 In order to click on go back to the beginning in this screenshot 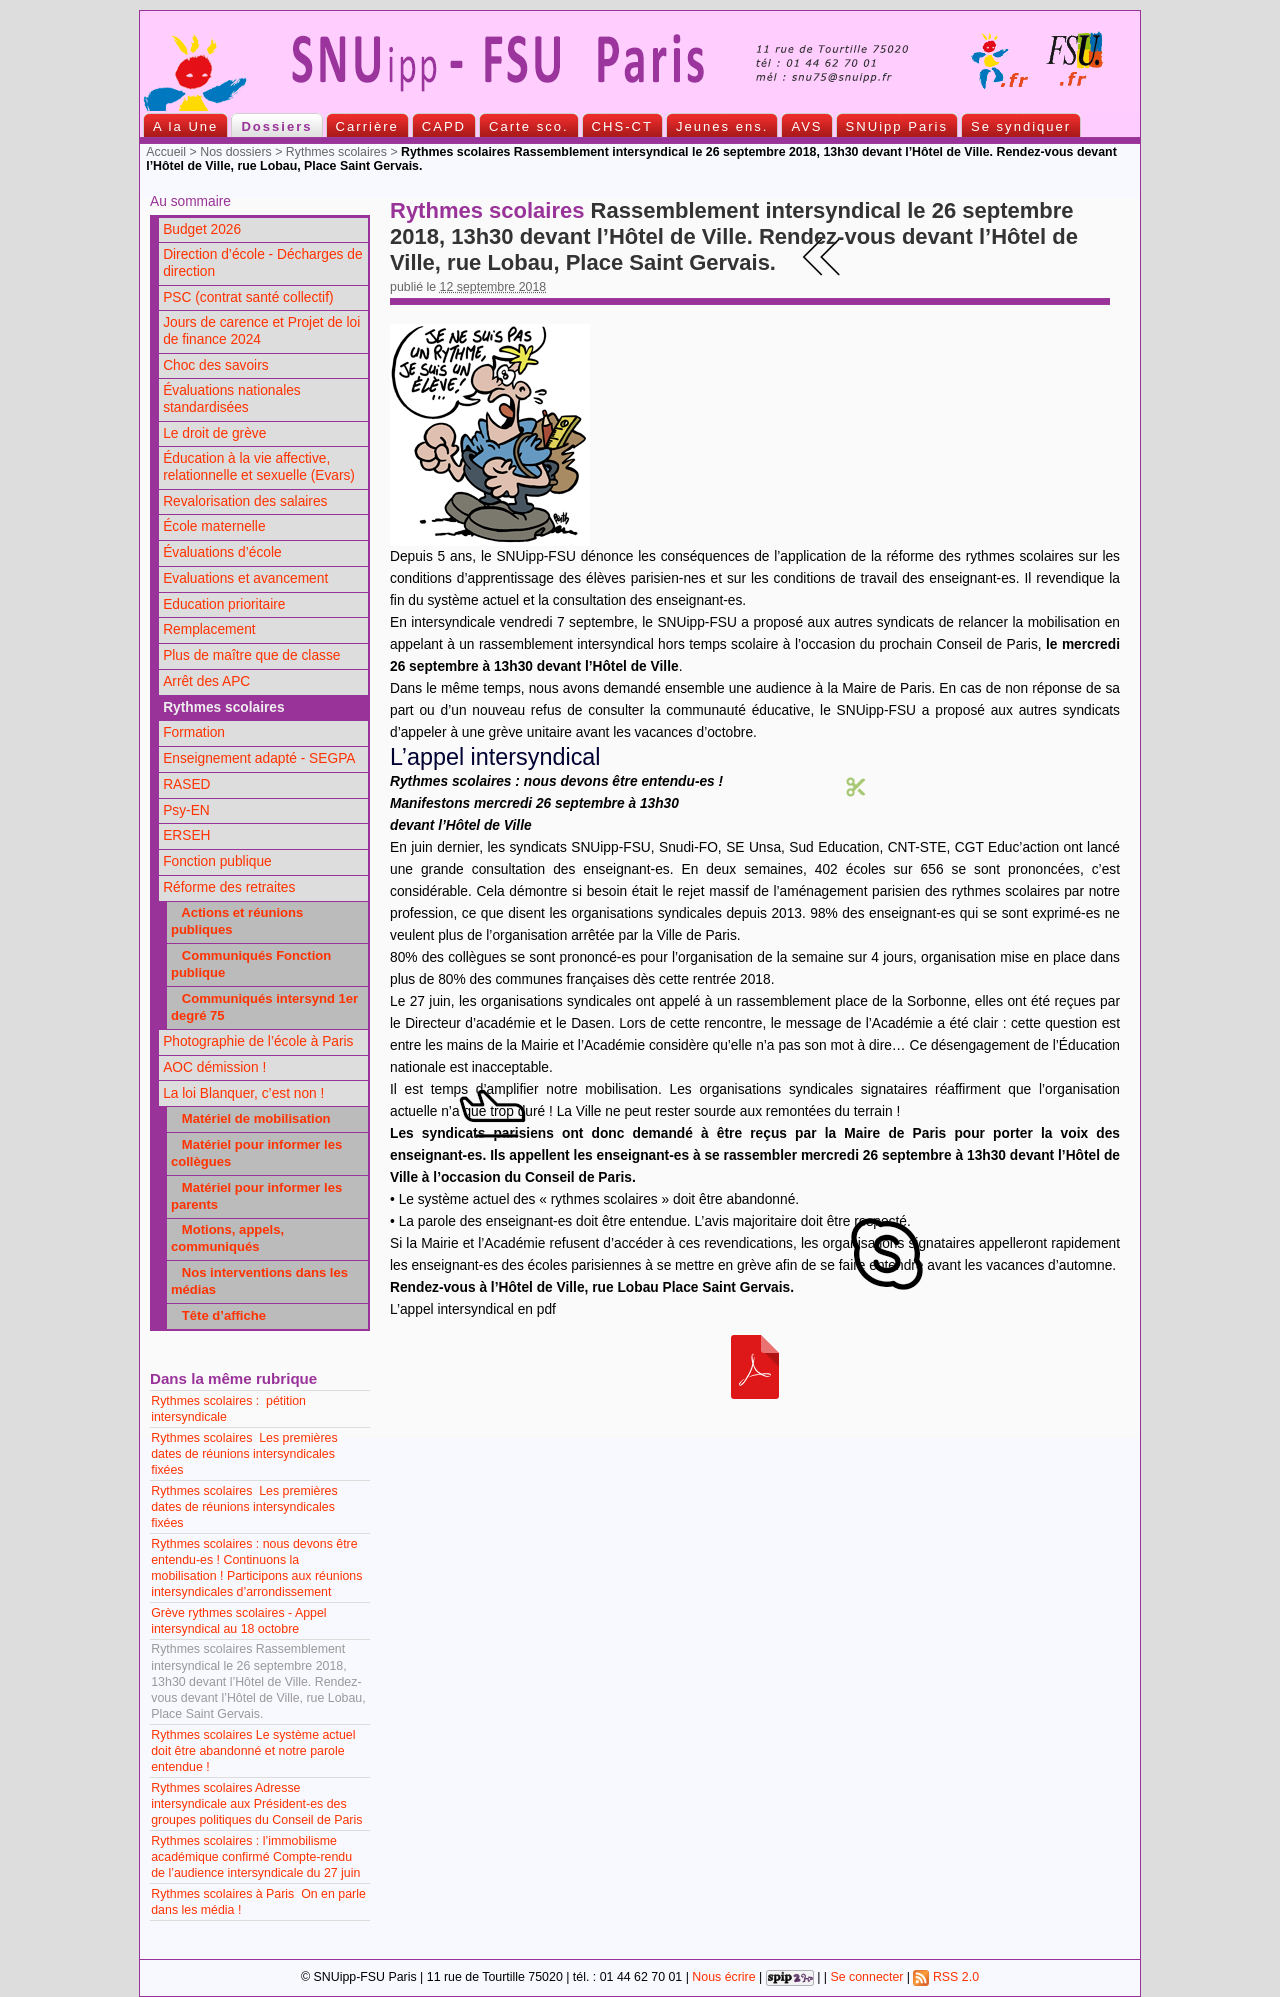, I will do `click(823, 257)`.